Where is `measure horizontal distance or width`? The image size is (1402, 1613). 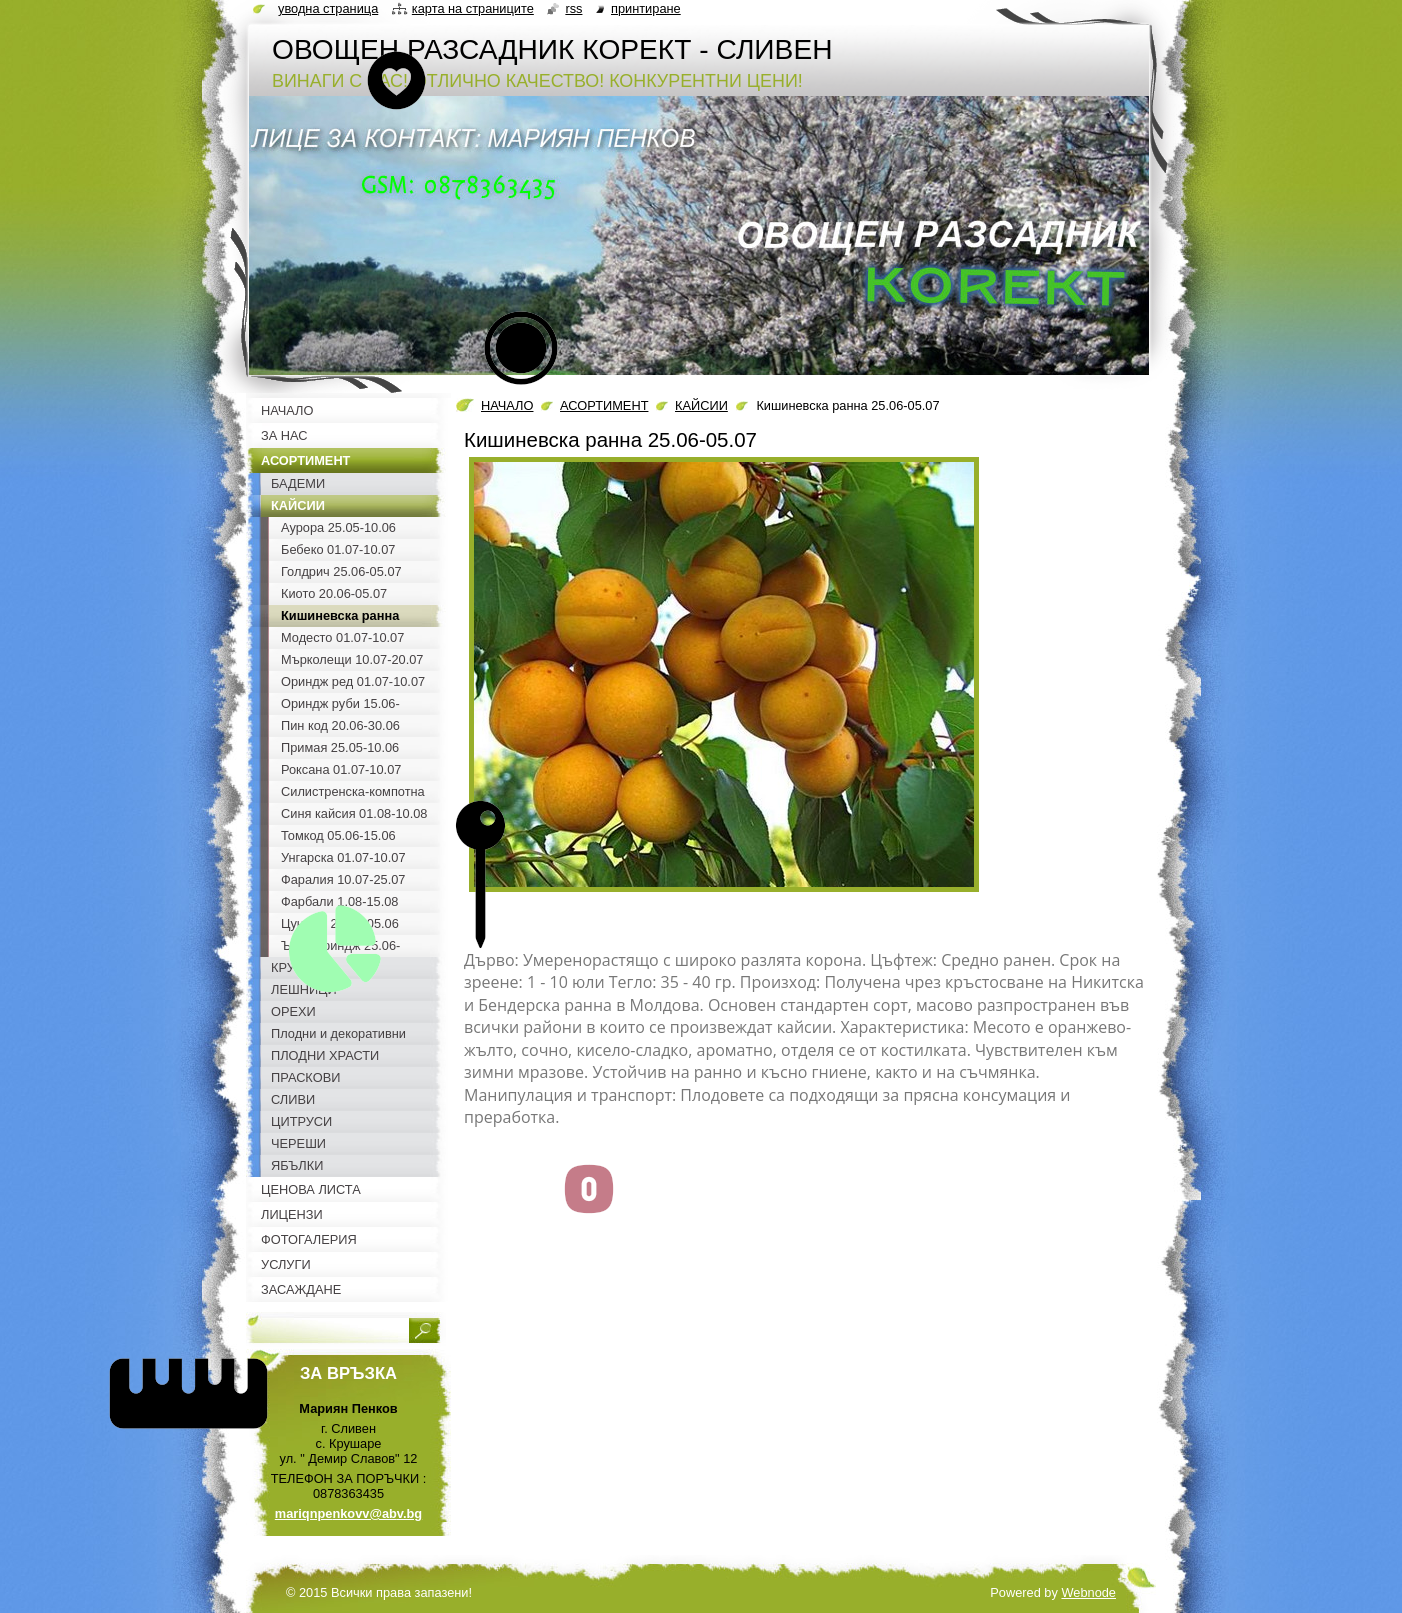
measure horizontal distance or width is located at coordinates (188, 1393).